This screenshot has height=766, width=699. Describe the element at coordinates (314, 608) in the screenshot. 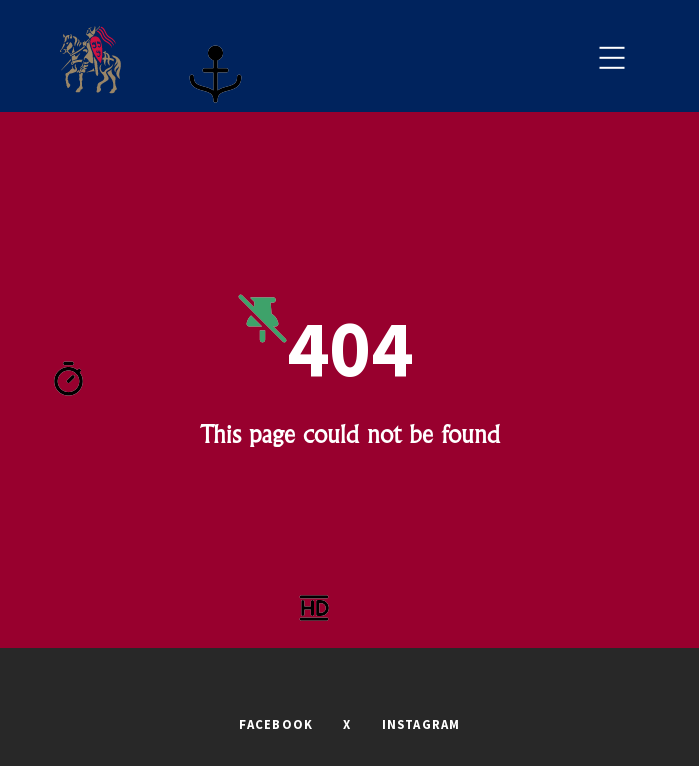

I see `indicates high-definition video quality` at that location.